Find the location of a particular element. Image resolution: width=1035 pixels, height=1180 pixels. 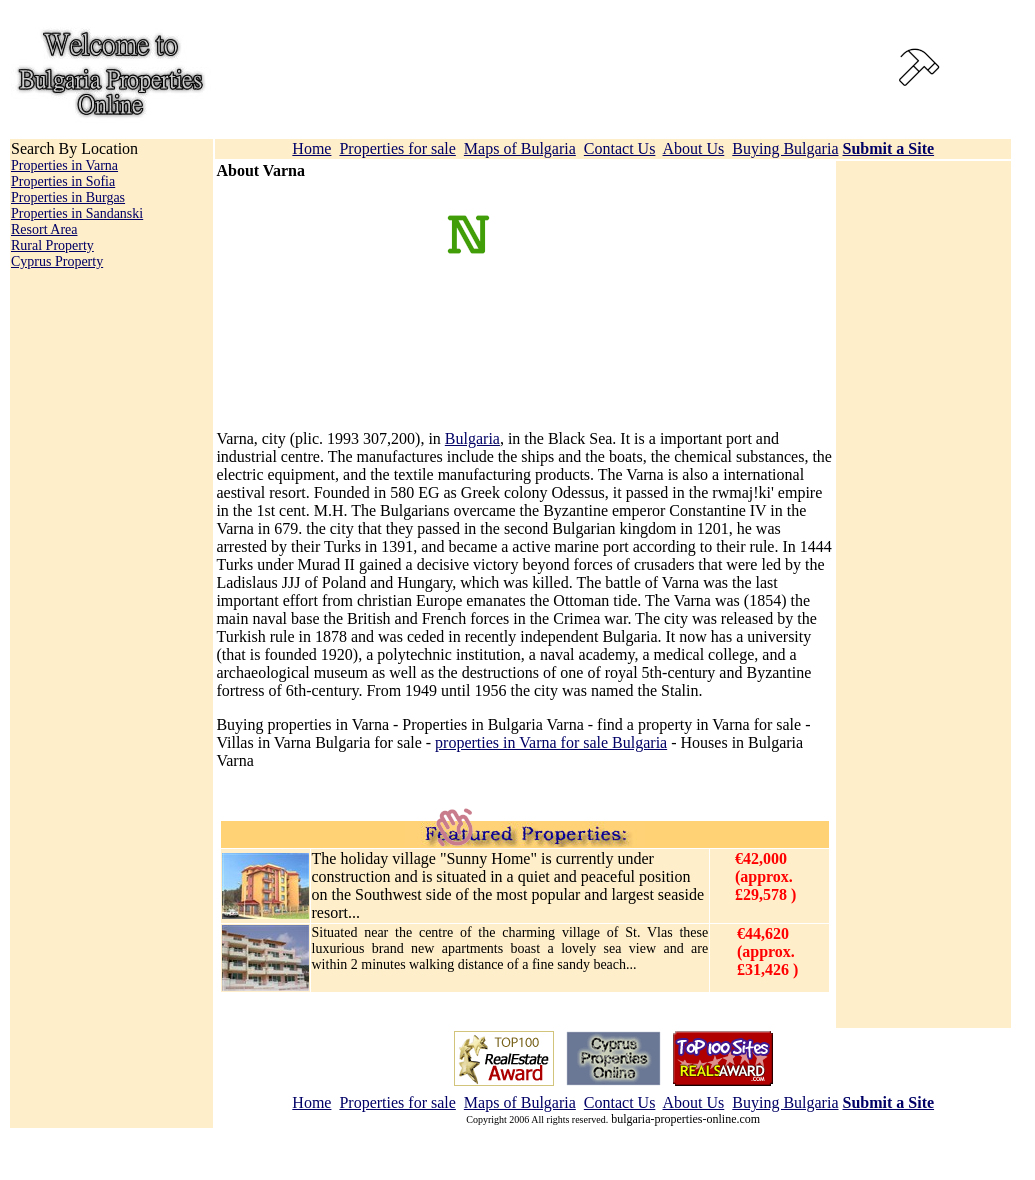

access tools or settings is located at coordinates (917, 68).